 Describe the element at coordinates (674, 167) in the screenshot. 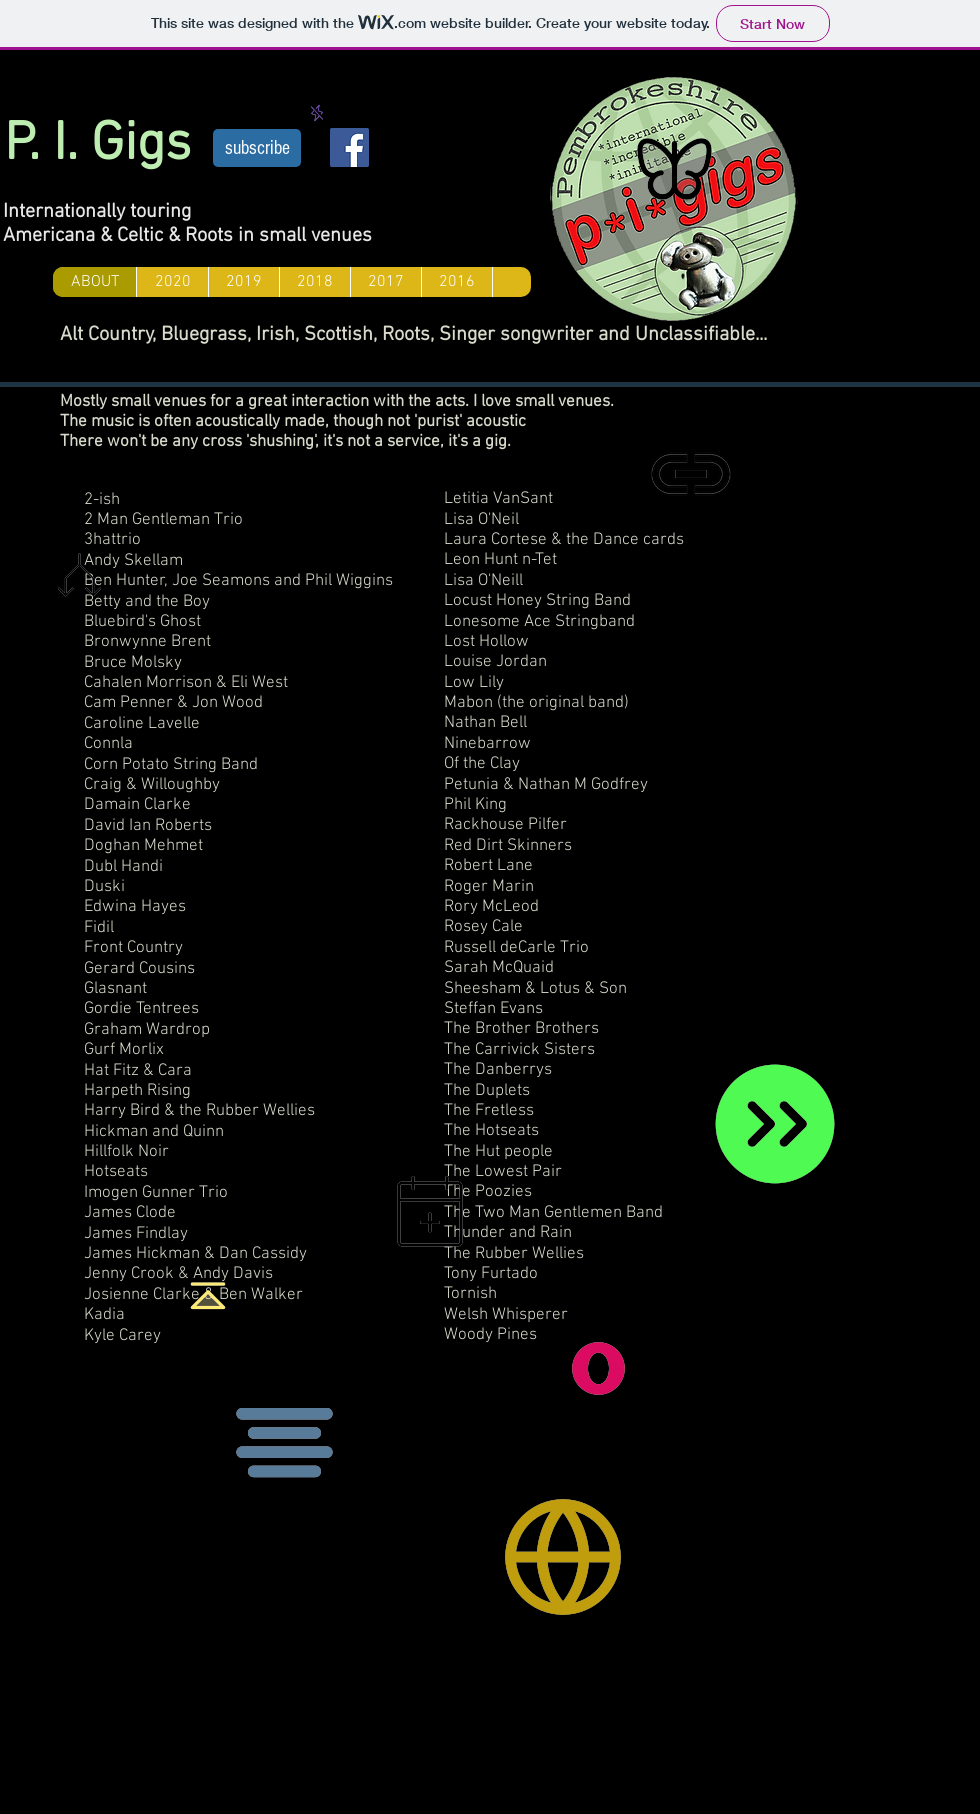

I see `indicates a transformation or metamorphosis feature` at that location.